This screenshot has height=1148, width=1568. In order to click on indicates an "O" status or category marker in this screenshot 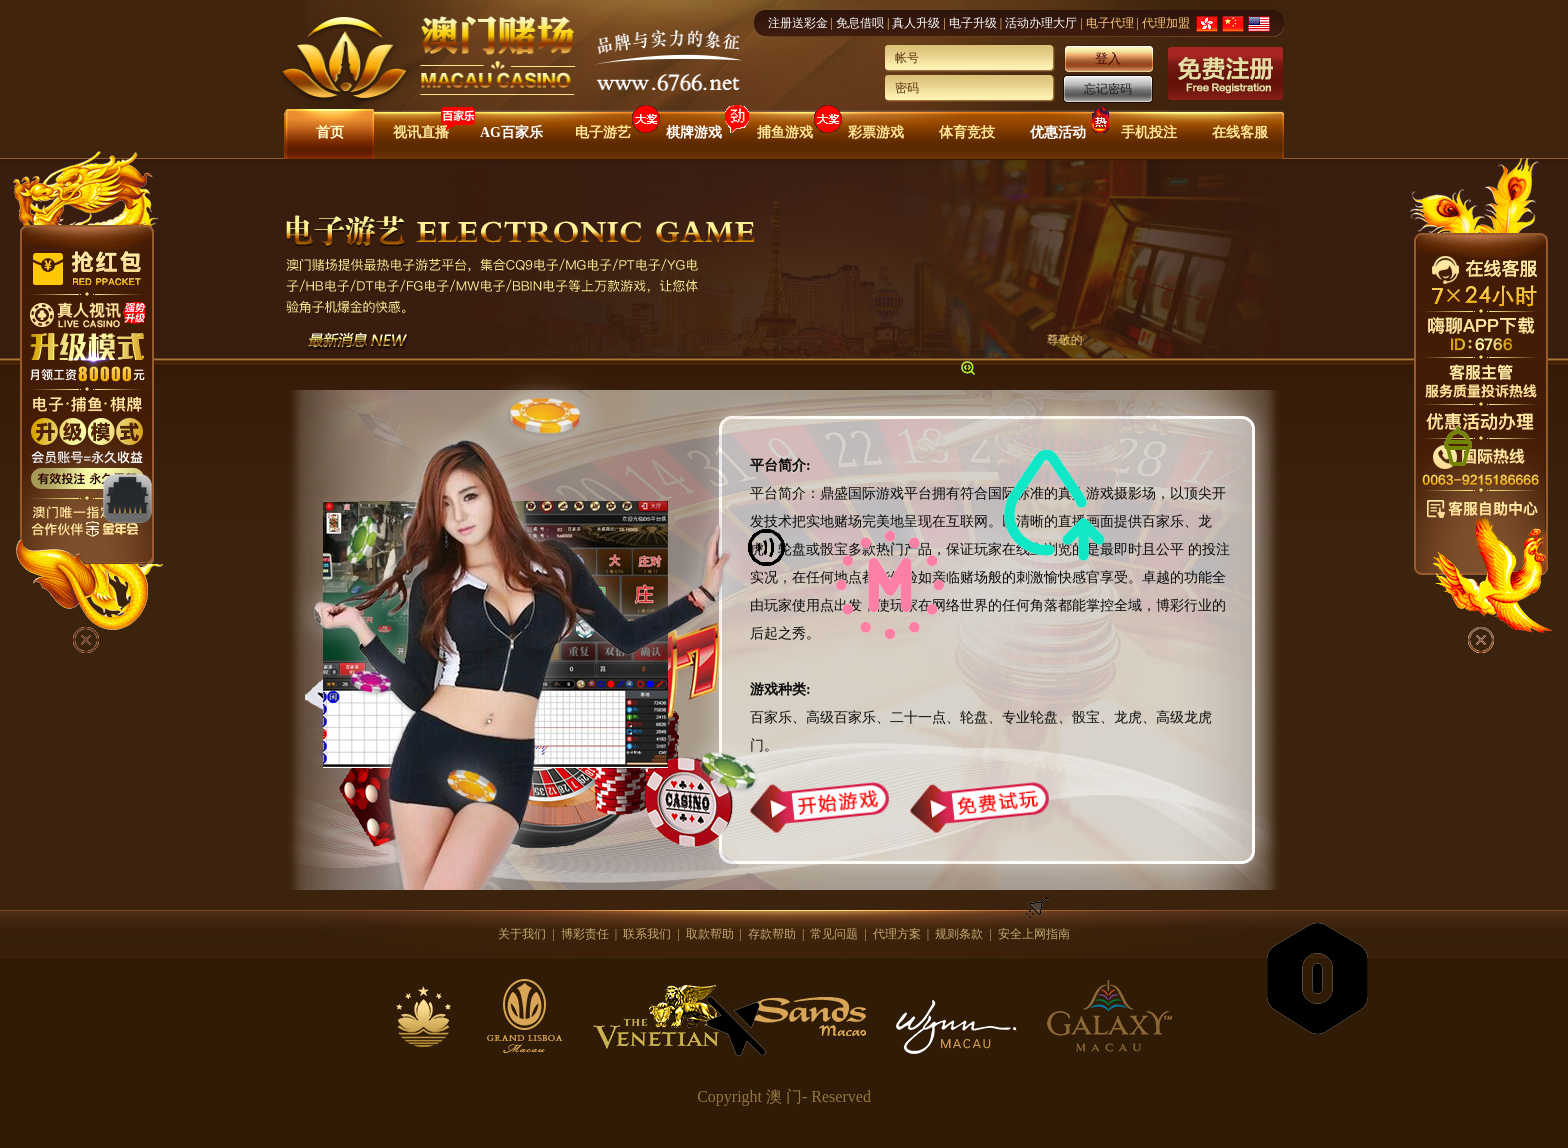, I will do `click(1317, 978)`.